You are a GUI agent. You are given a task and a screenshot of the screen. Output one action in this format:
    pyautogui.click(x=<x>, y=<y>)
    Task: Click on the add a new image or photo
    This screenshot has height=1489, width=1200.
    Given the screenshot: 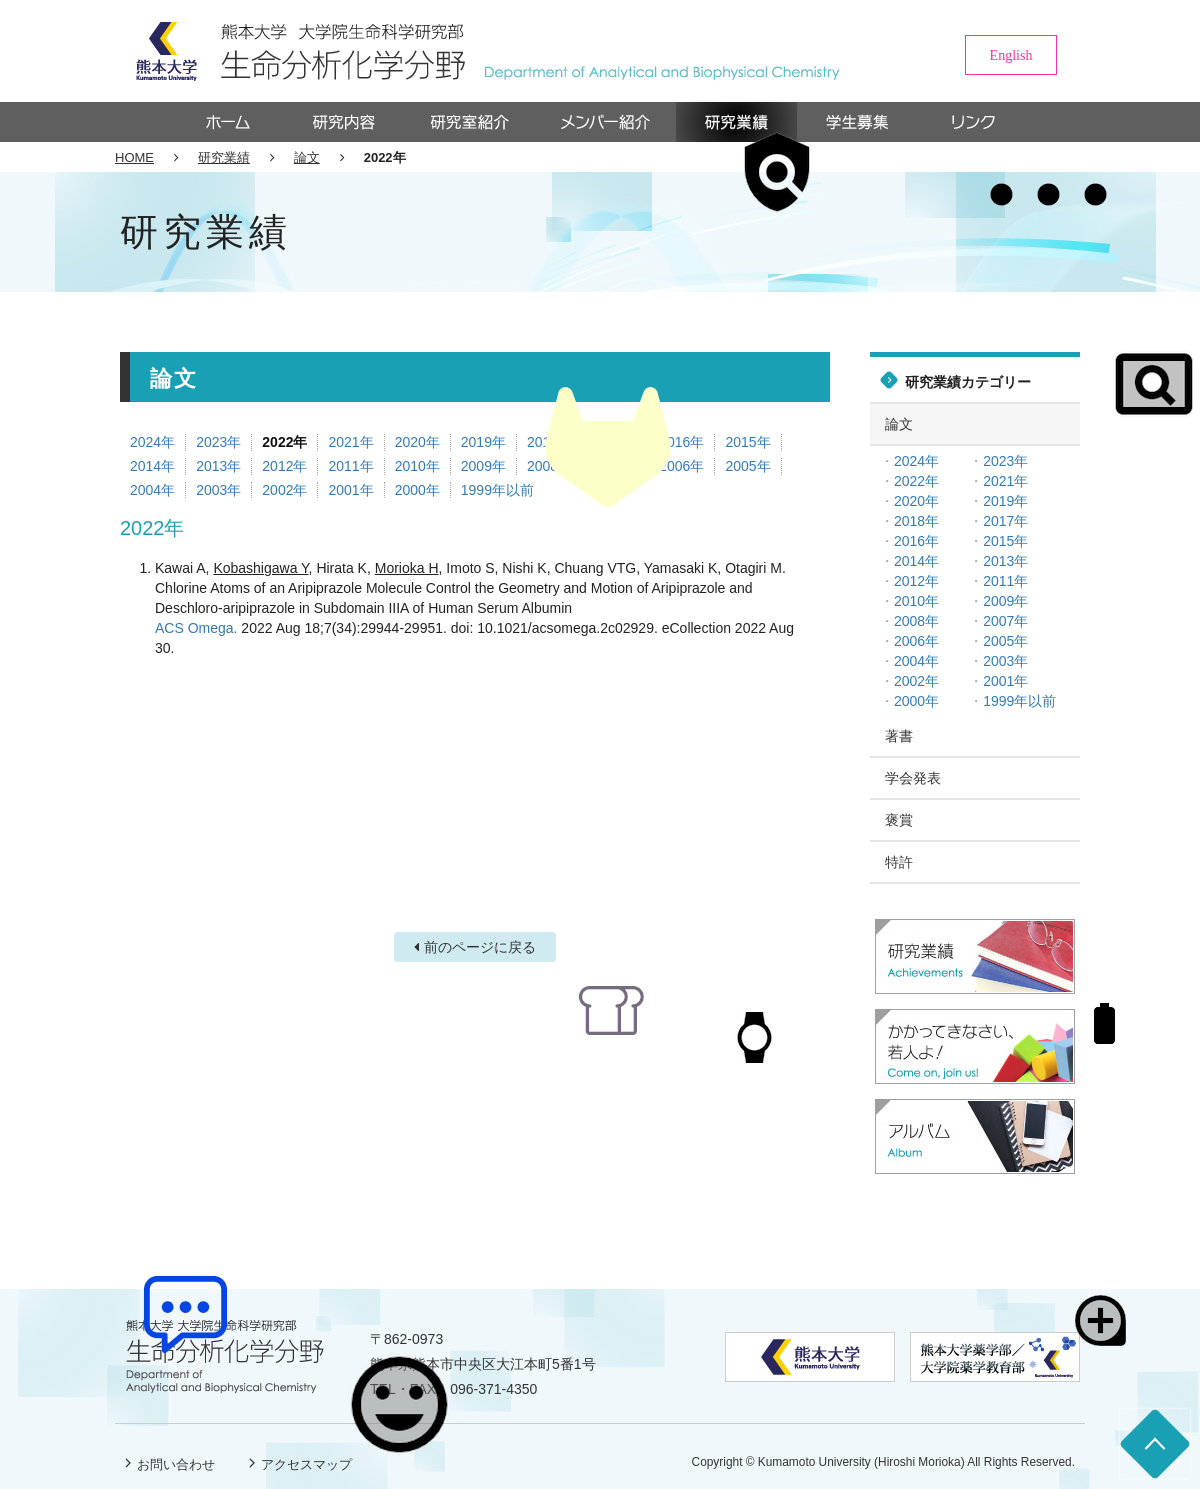 What is the action you would take?
    pyautogui.click(x=1100, y=1320)
    